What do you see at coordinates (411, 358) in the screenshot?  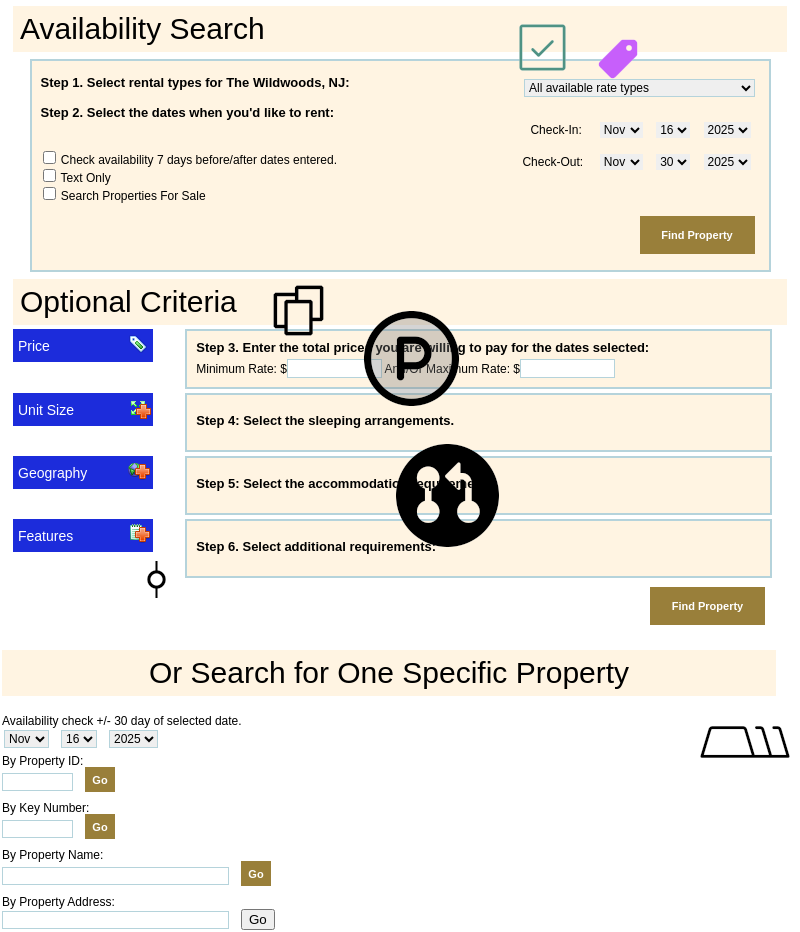 I see `indicates parking availability or location` at bounding box center [411, 358].